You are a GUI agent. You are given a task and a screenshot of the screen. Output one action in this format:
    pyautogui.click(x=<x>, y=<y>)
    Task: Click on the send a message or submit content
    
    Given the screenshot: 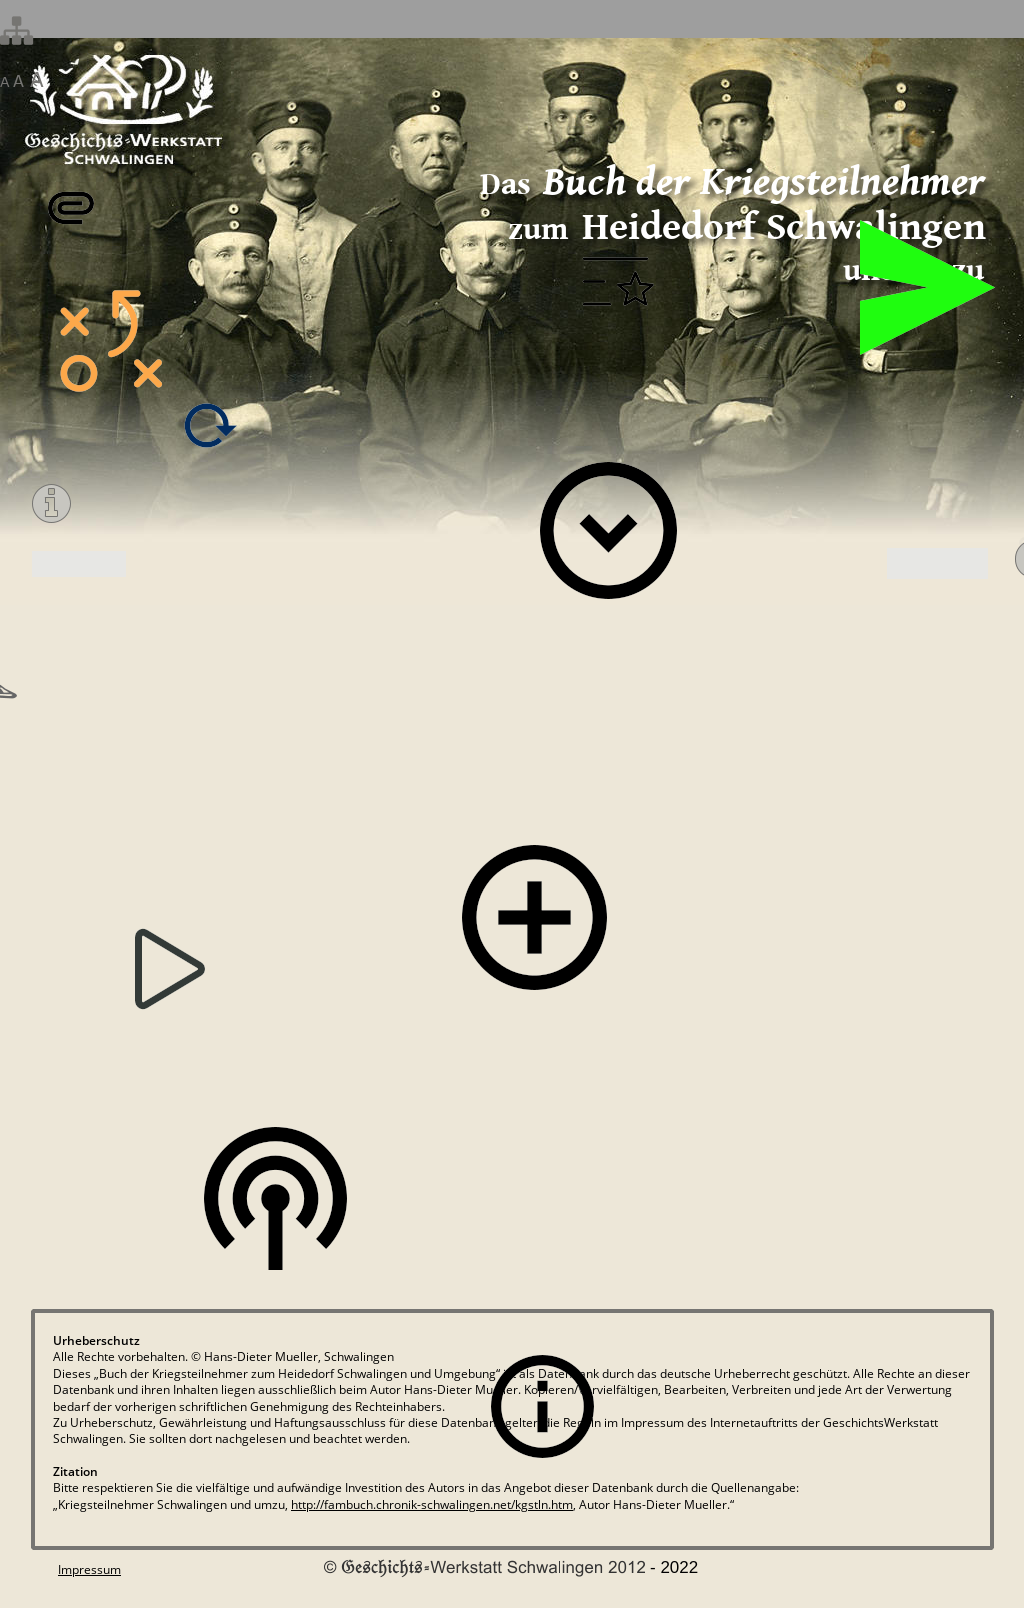 What is the action you would take?
    pyautogui.click(x=927, y=287)
    